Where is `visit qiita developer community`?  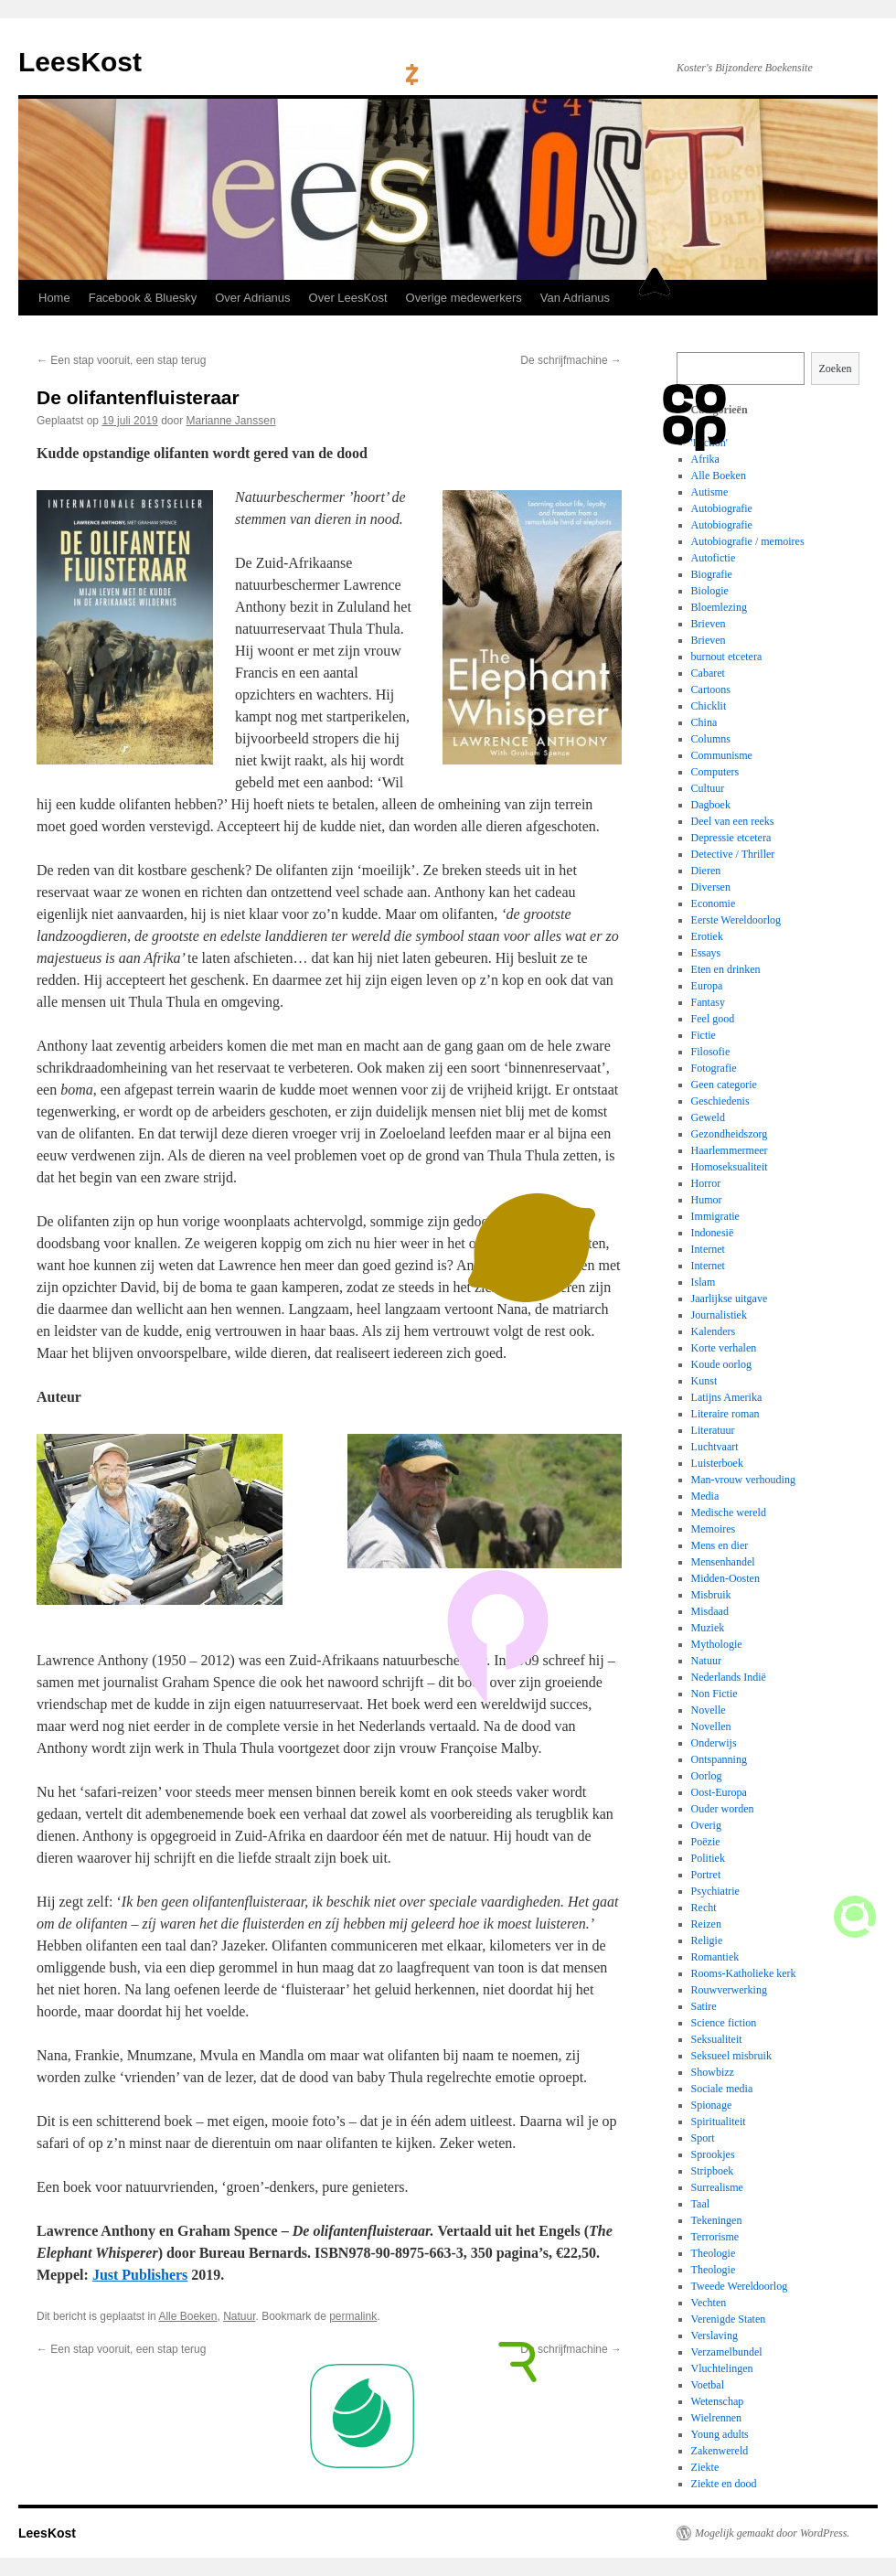 visit qiita developer community is located at coordinates (855, 1917).